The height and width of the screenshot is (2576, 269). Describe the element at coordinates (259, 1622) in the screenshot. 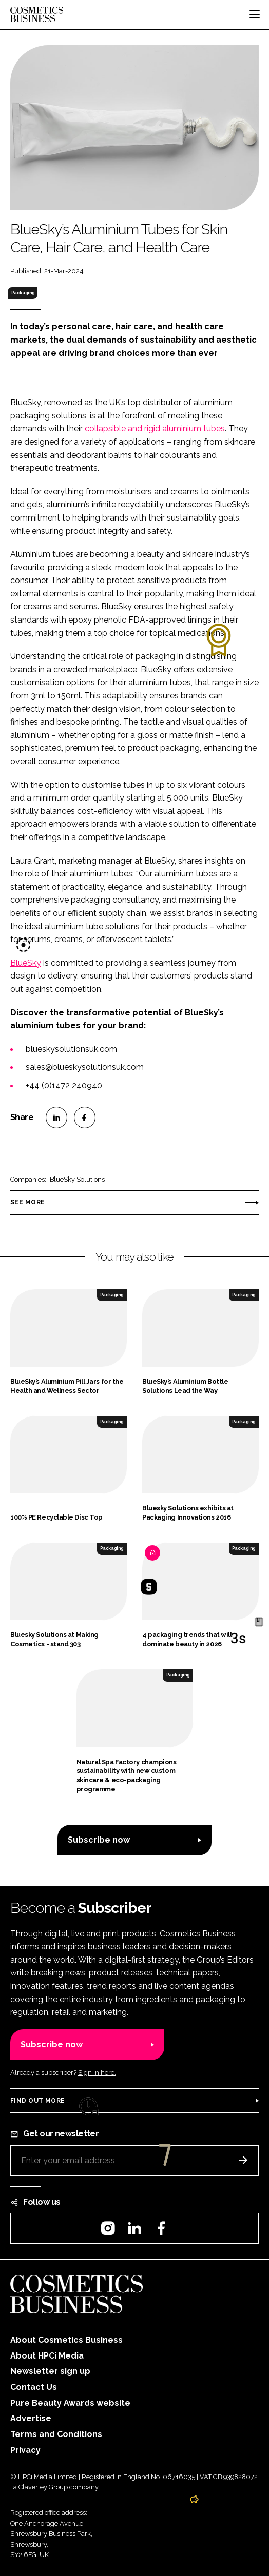

I see `access your saved bookmarks or reading list` at that location.